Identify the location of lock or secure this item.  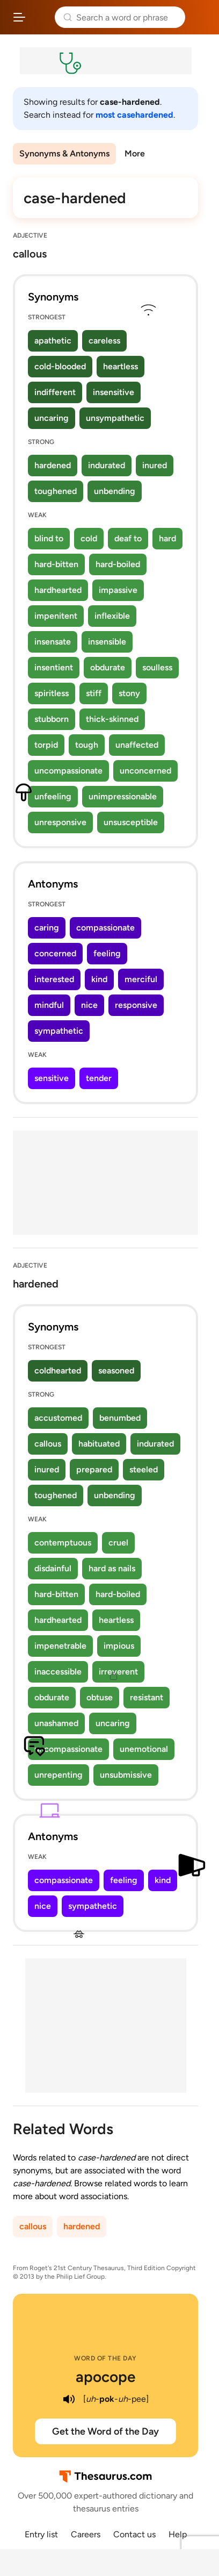
(113, 1676).